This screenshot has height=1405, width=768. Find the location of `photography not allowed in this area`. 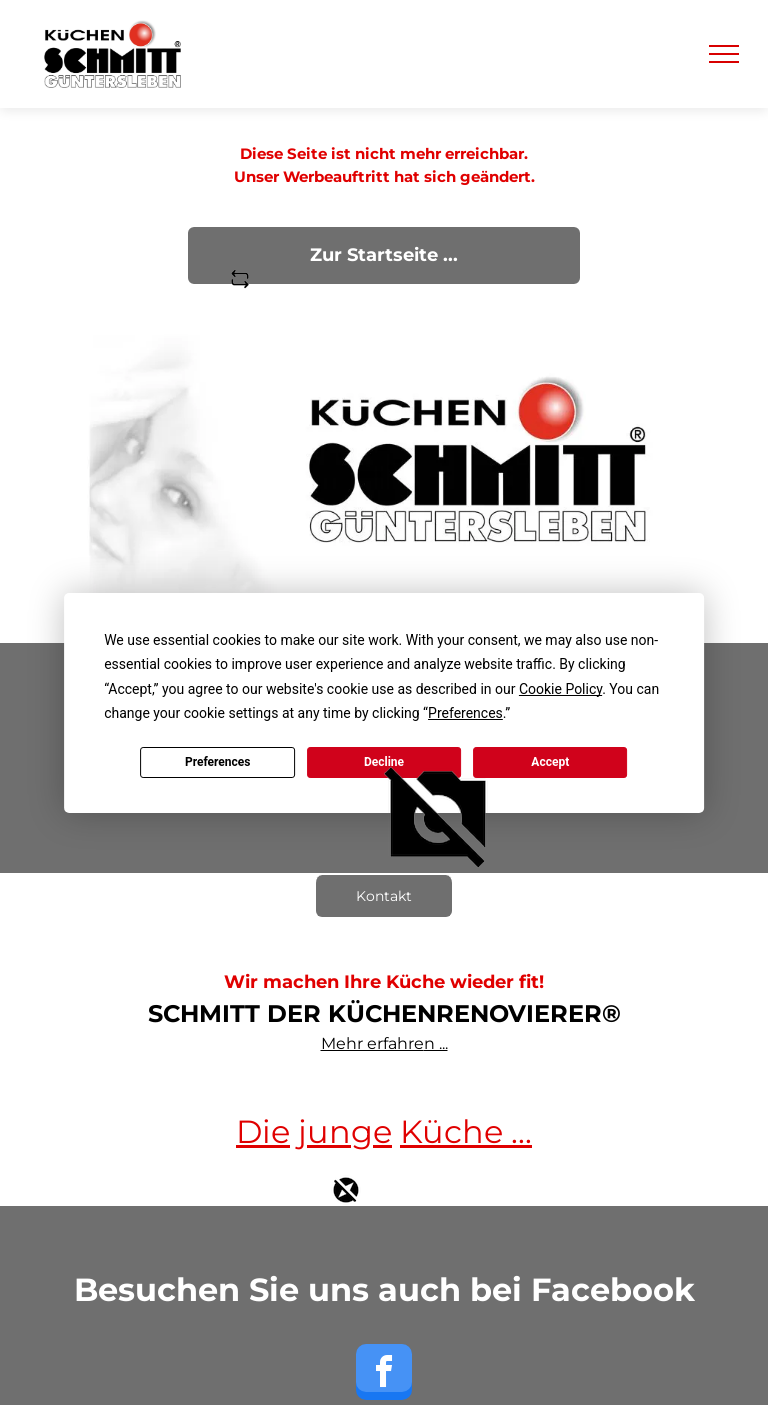

photography not allowed in this area is located at coordinates (438, 814).